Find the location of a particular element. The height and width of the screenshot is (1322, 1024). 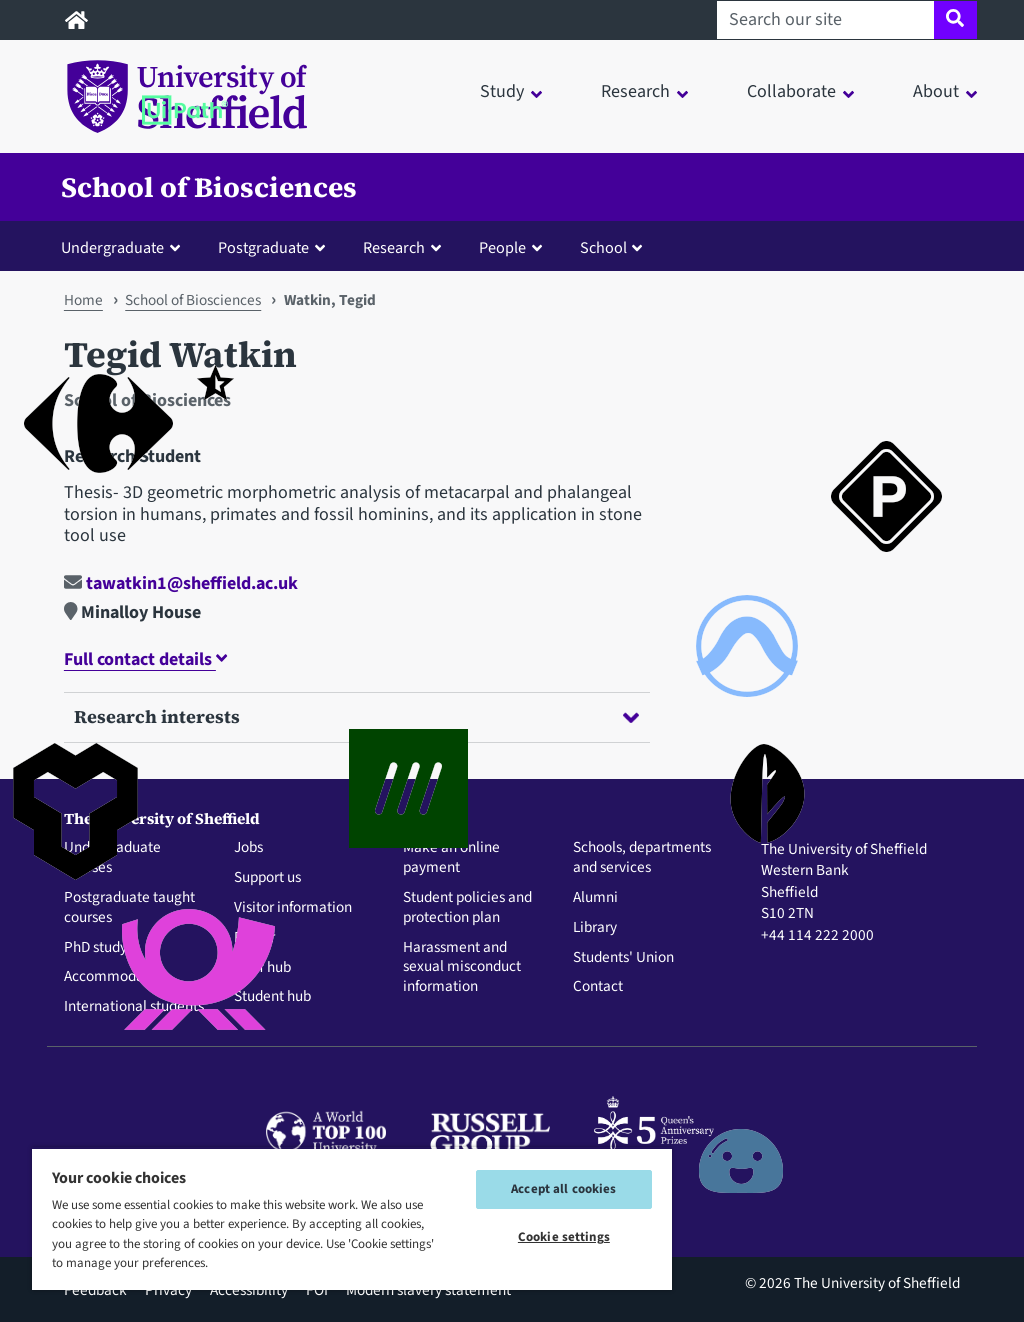

docsify documentation platform logo is located at coordinates (741, 1161).